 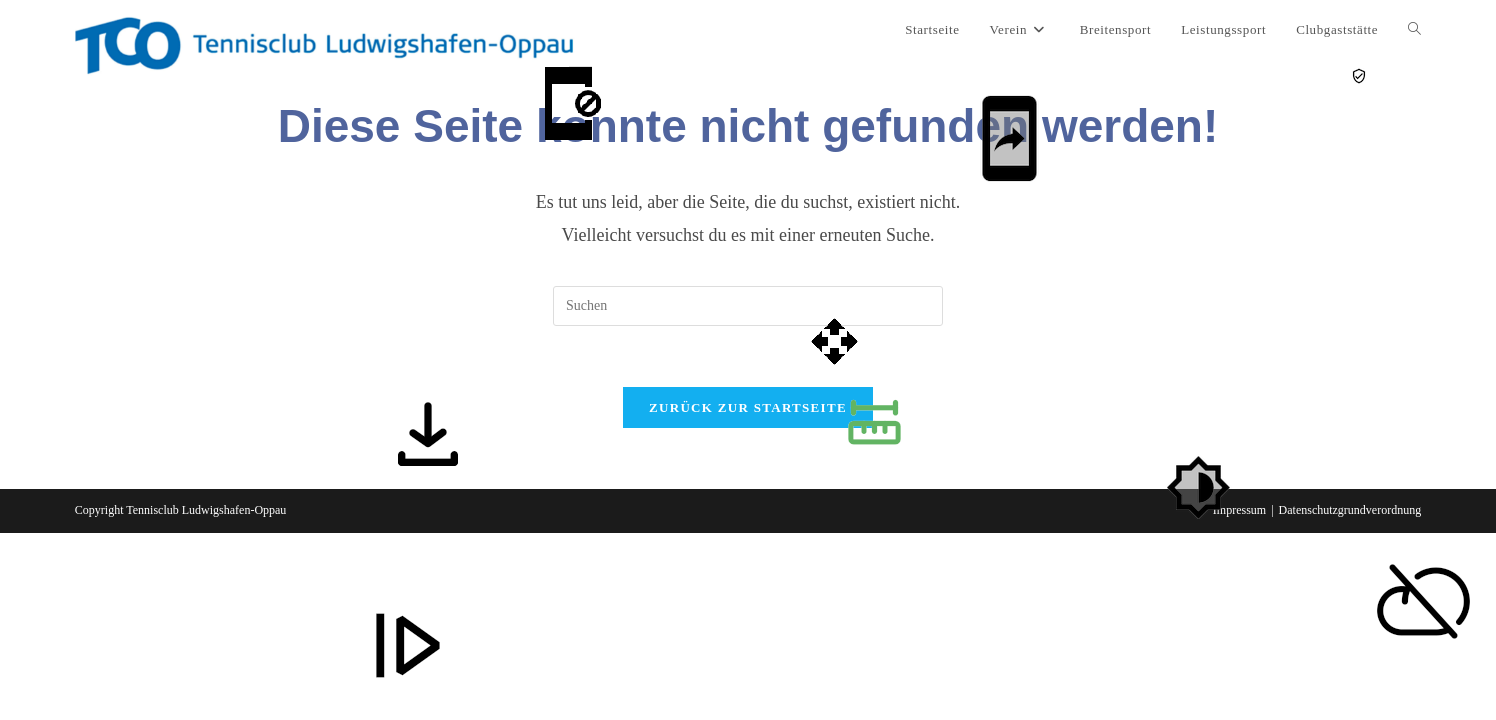 What do you see at coordinates (1009, 138) in the screenshot?
I see `share your mobile screen with others` at bounding box center [1009, 138].